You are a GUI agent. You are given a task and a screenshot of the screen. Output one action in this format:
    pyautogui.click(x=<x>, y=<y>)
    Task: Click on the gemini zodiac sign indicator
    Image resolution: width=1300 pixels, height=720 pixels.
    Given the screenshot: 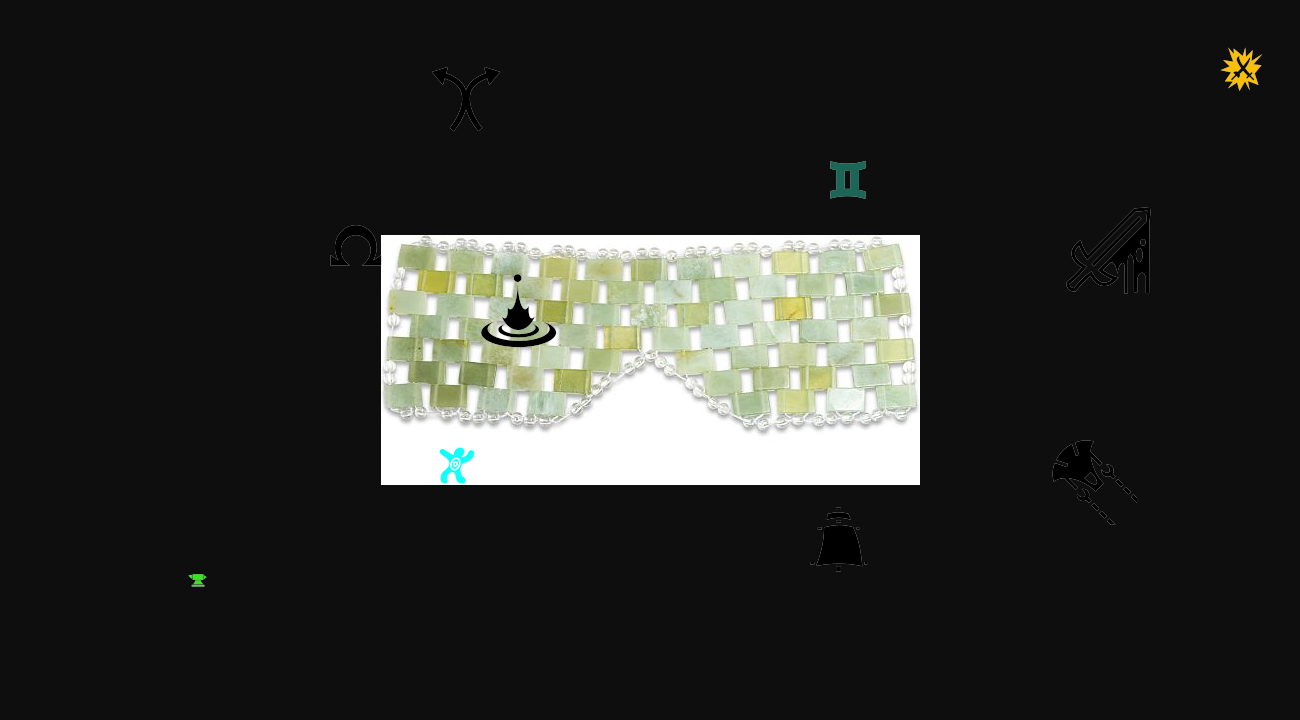 What is the action you would take?
    pyautogui.click(x=848, y=180)
    